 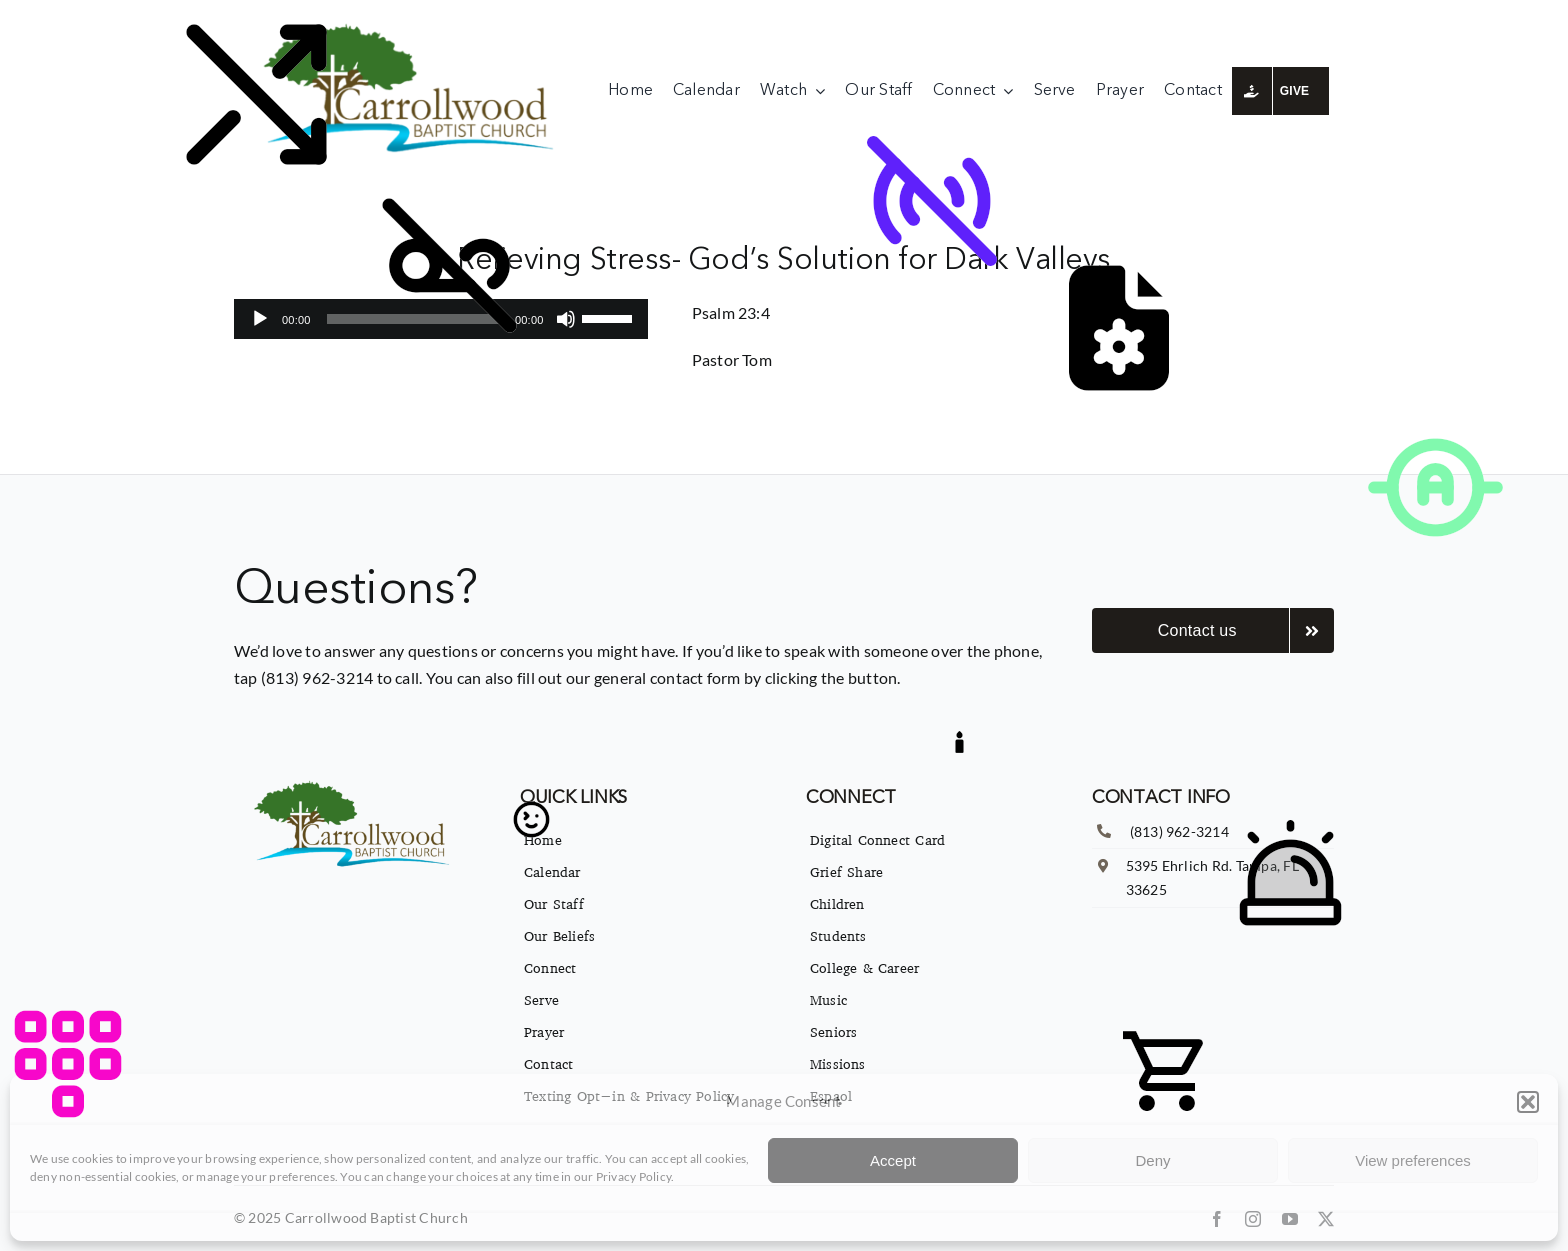 I want to click on ammeter symbol for circuit diagrams, so click(x=1435, y=487).